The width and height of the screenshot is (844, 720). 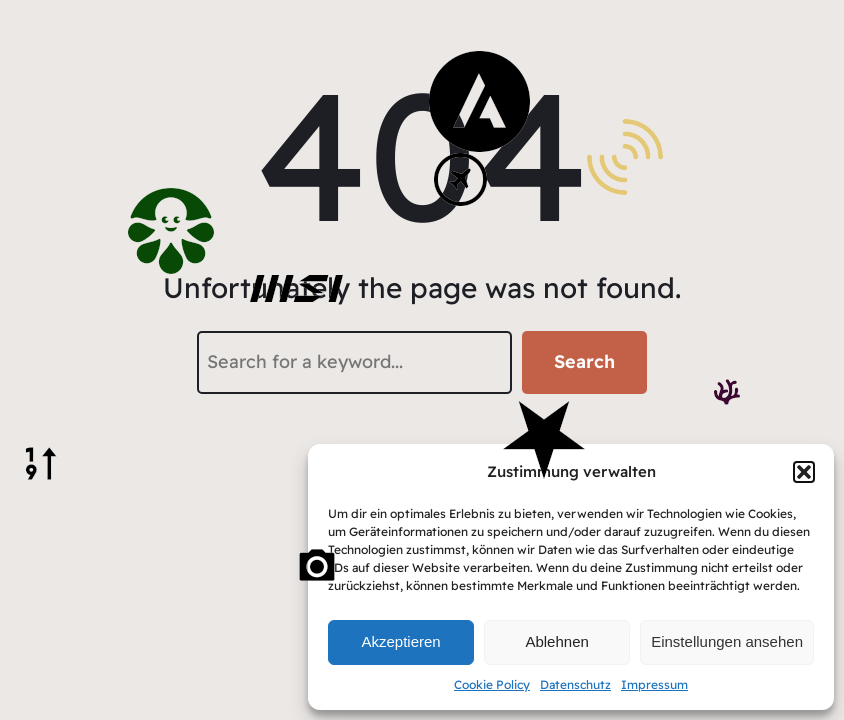 What do you see at coordinates (296, 288) in the screenshot?
I see `MSI Business brand logo` at bounding box center [296, 288].